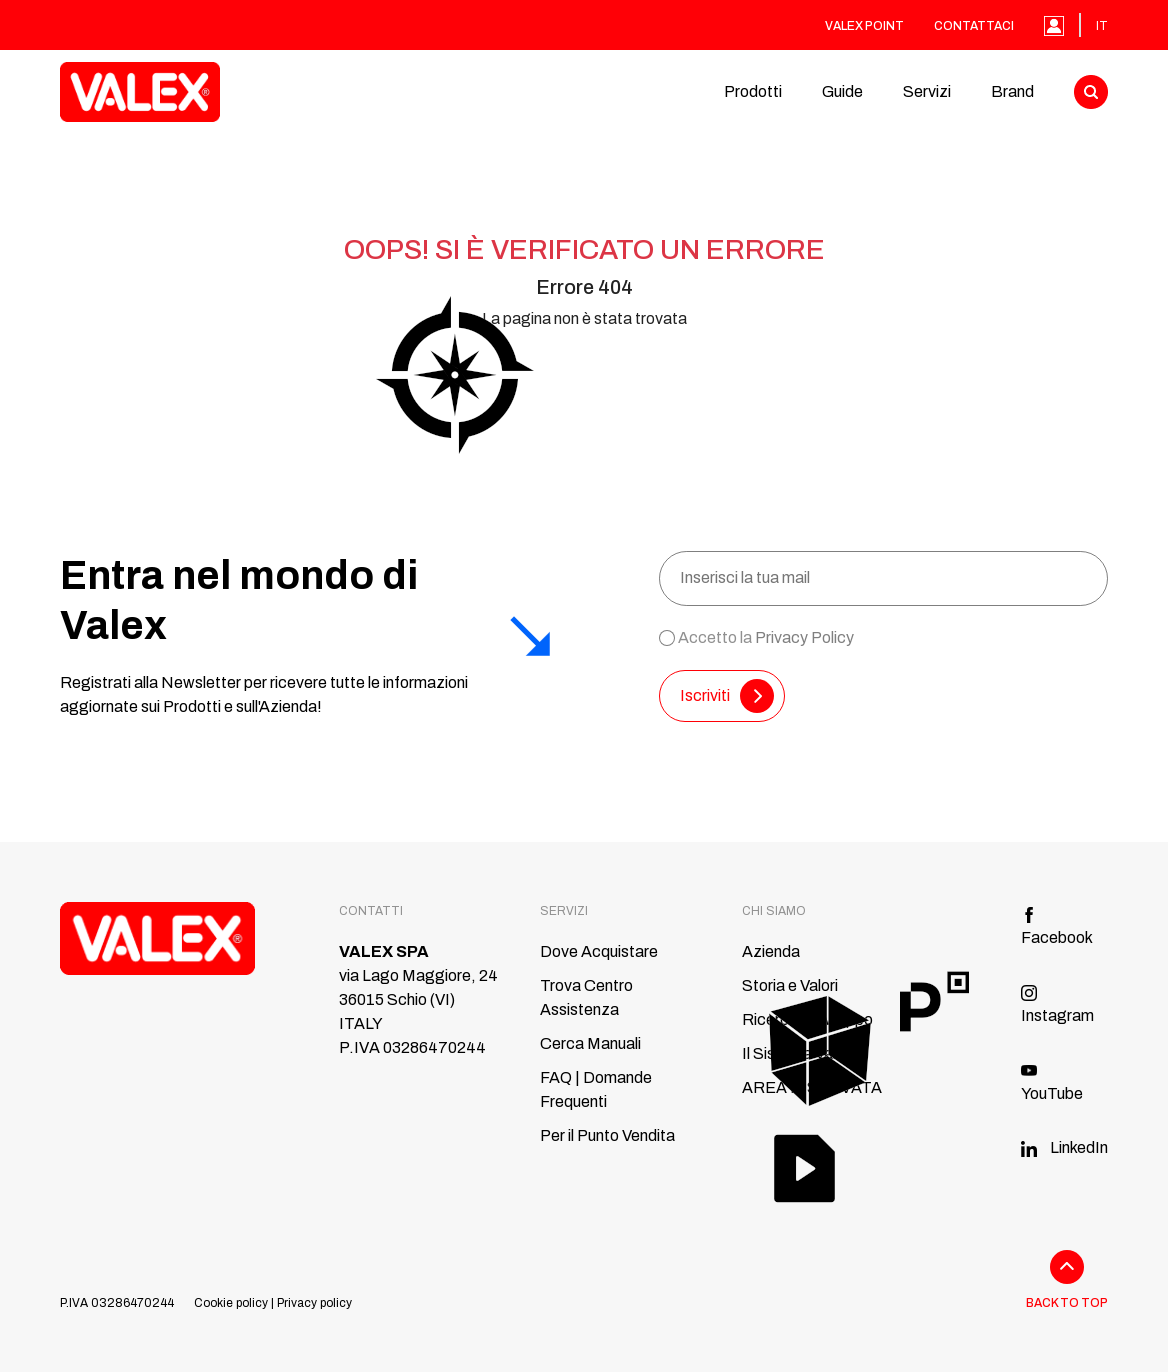 The width and height of the screenshot is (1168, 1372). What do you see at coordinates (531, 637) in the screenshot?
I see `navigate to the next section below` at bounding box center [531, 637].